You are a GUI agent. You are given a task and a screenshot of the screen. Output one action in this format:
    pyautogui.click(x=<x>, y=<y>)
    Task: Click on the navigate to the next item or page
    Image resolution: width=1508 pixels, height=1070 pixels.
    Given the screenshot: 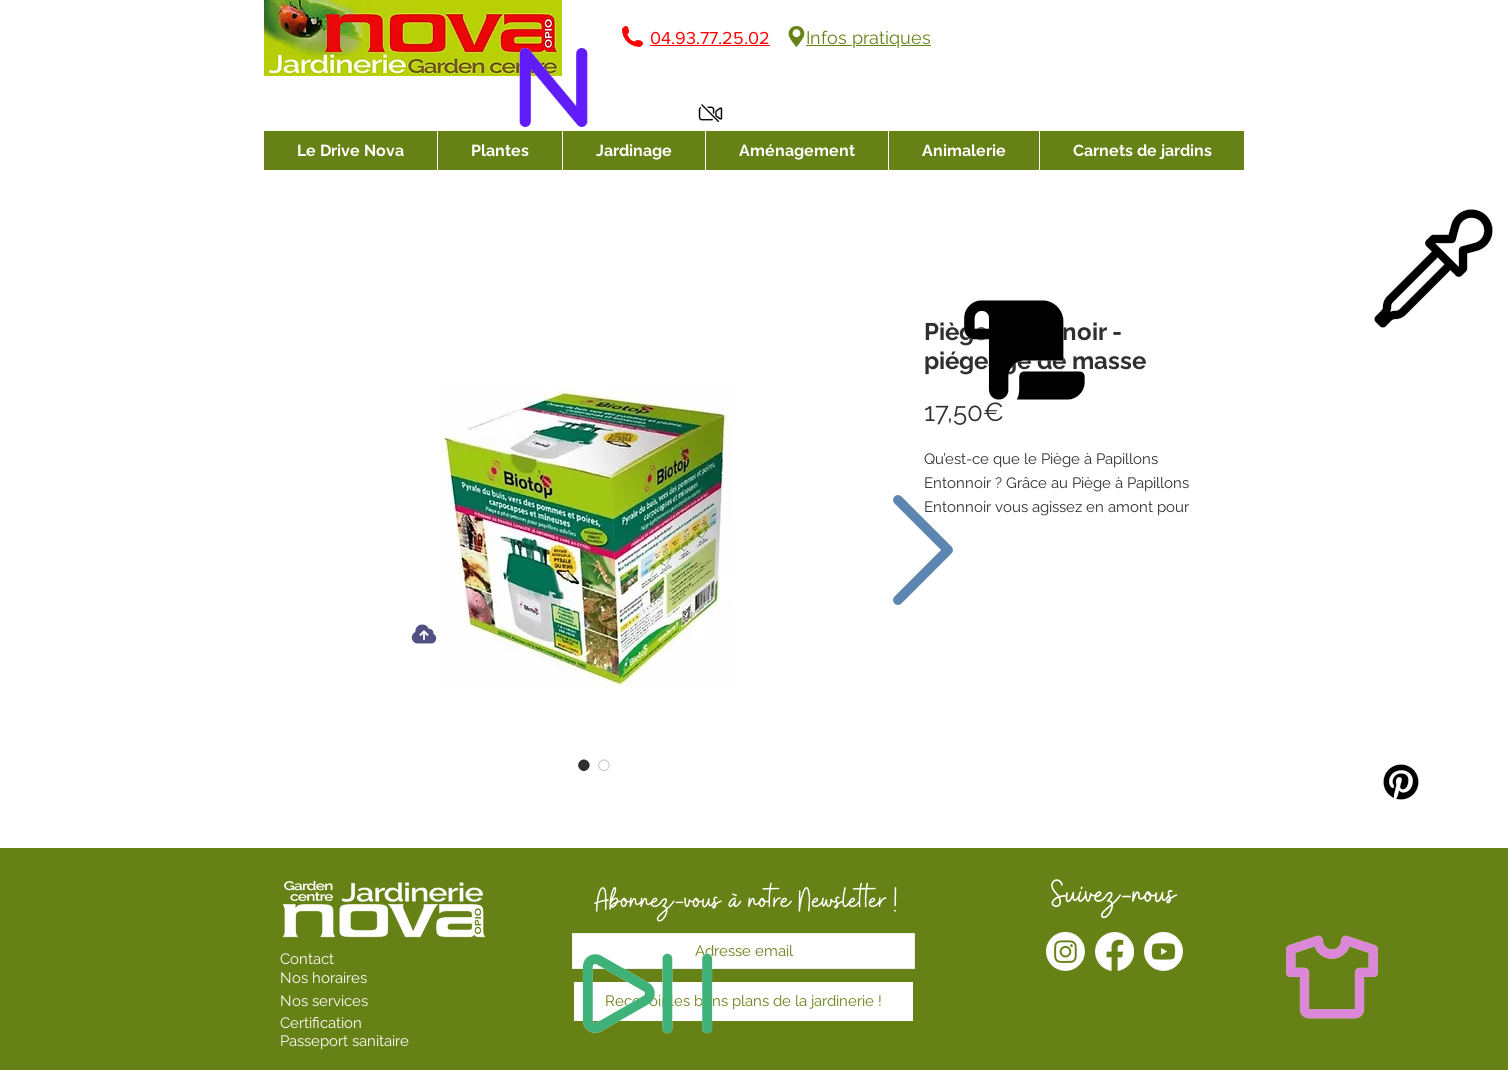 What is the action you would take?
    pyautogui.click(x=923, y=550)
    